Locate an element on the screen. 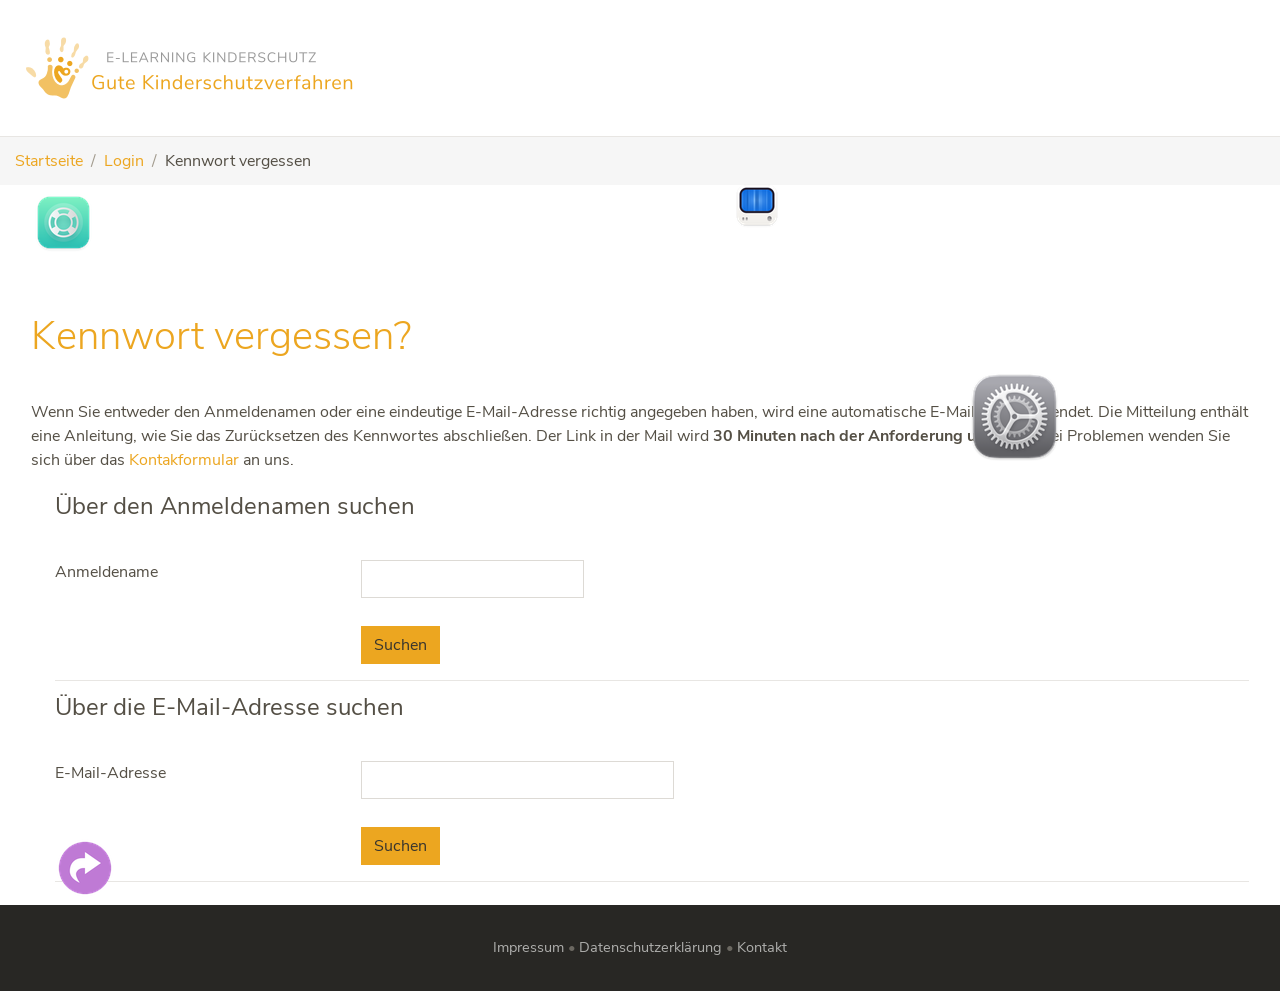  open system settings or preferences is located at coordinates (1014, 416).